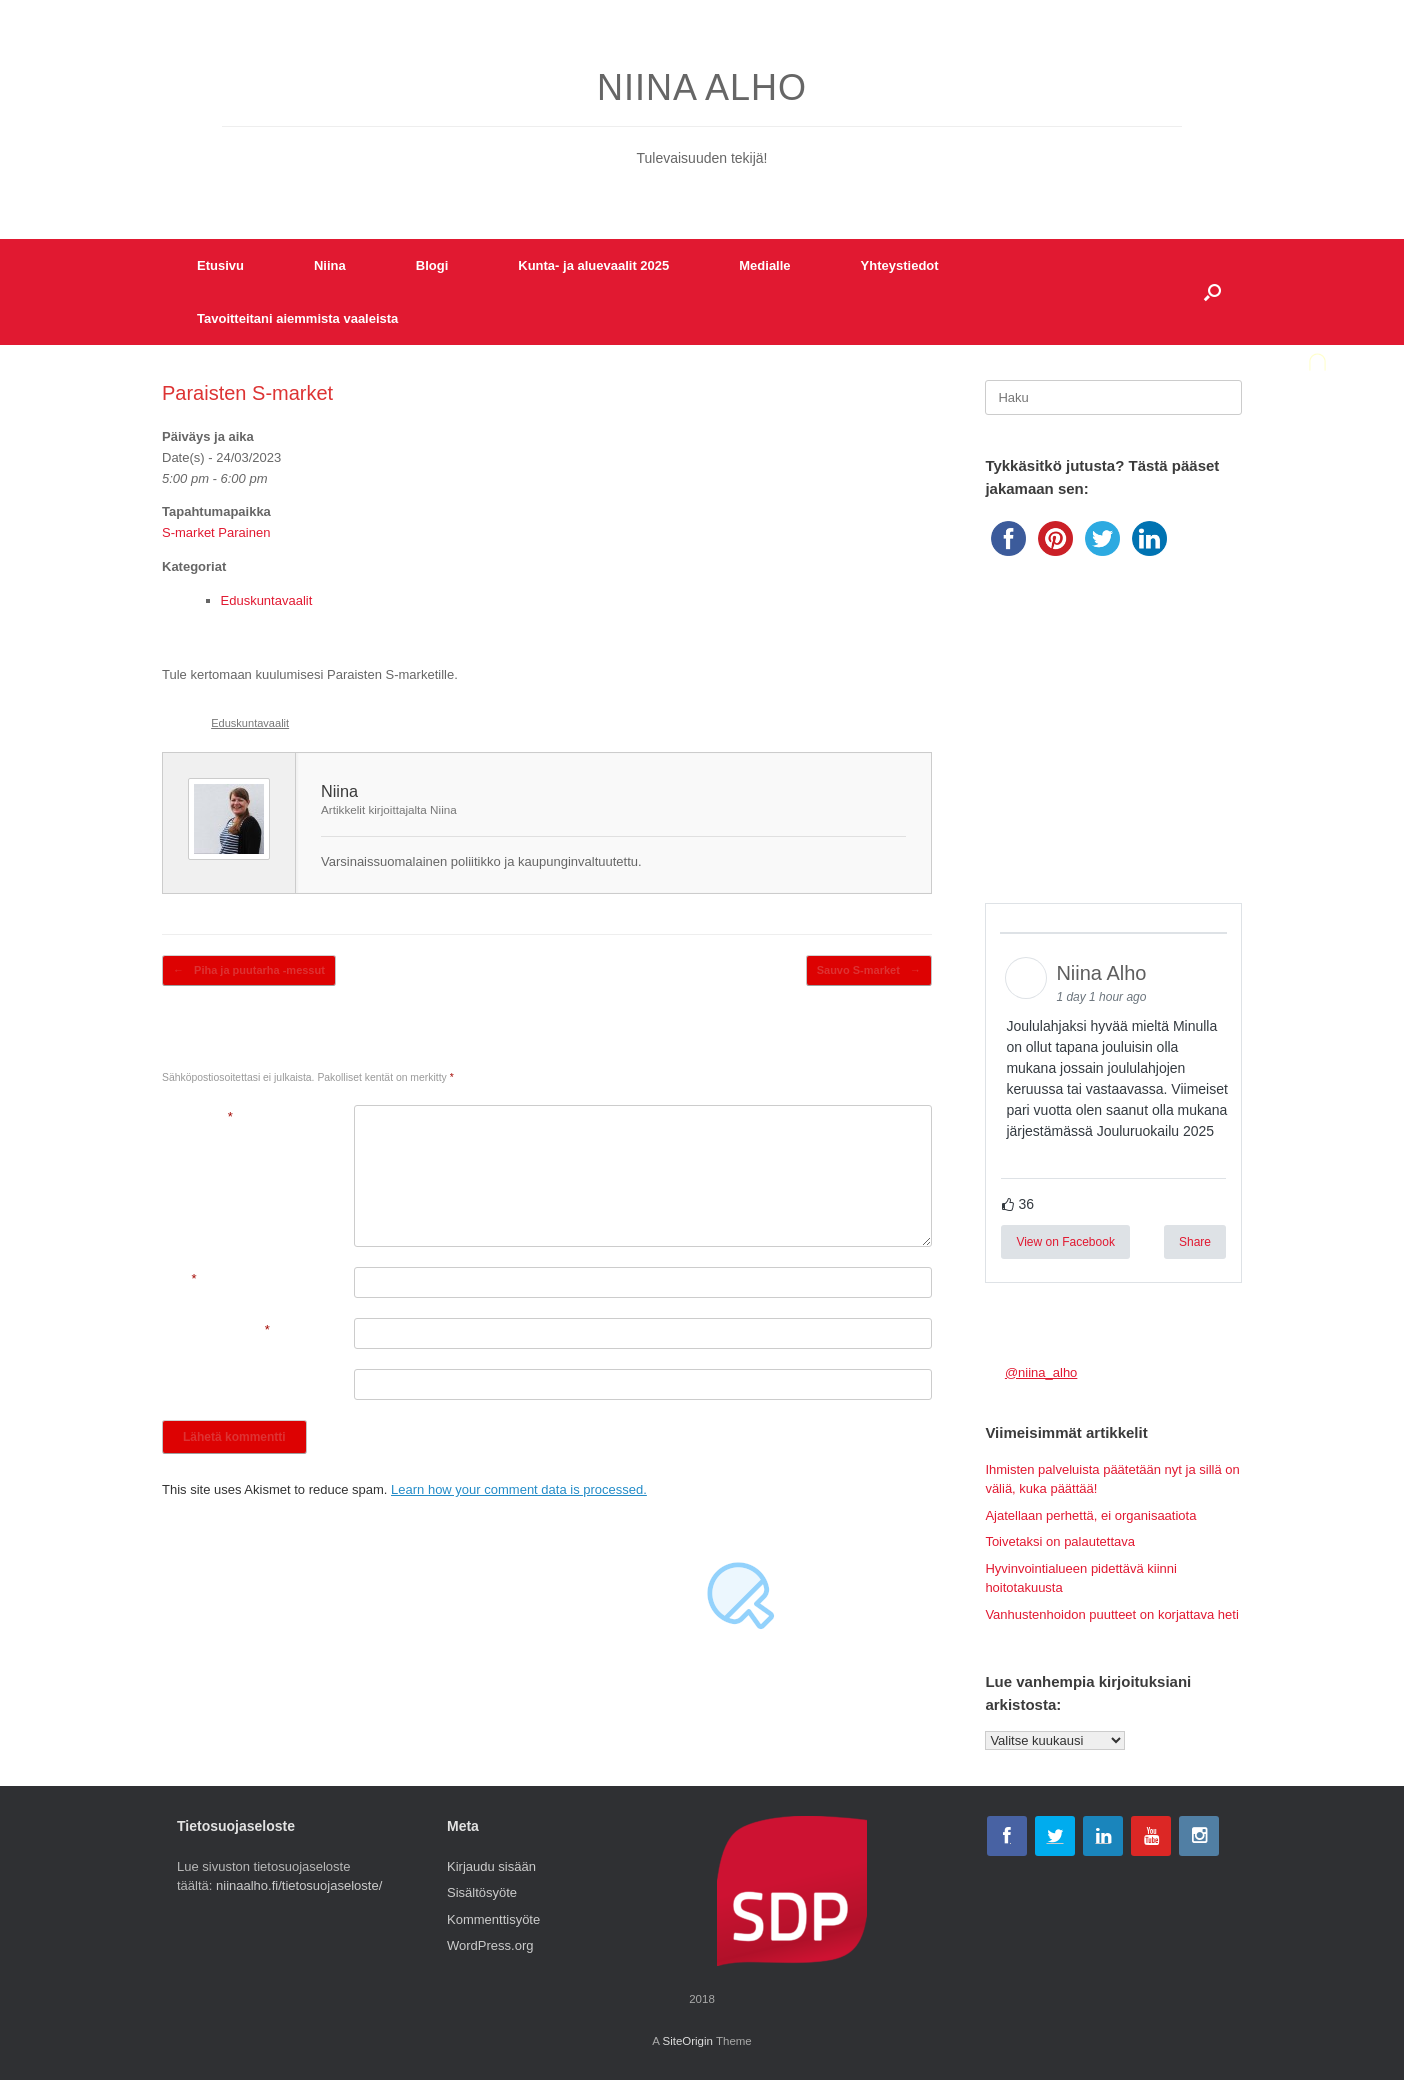 This screenshot has width=1404, height=2080. I want to click on indicates set intersection in data filtering, so click(1317, 362).